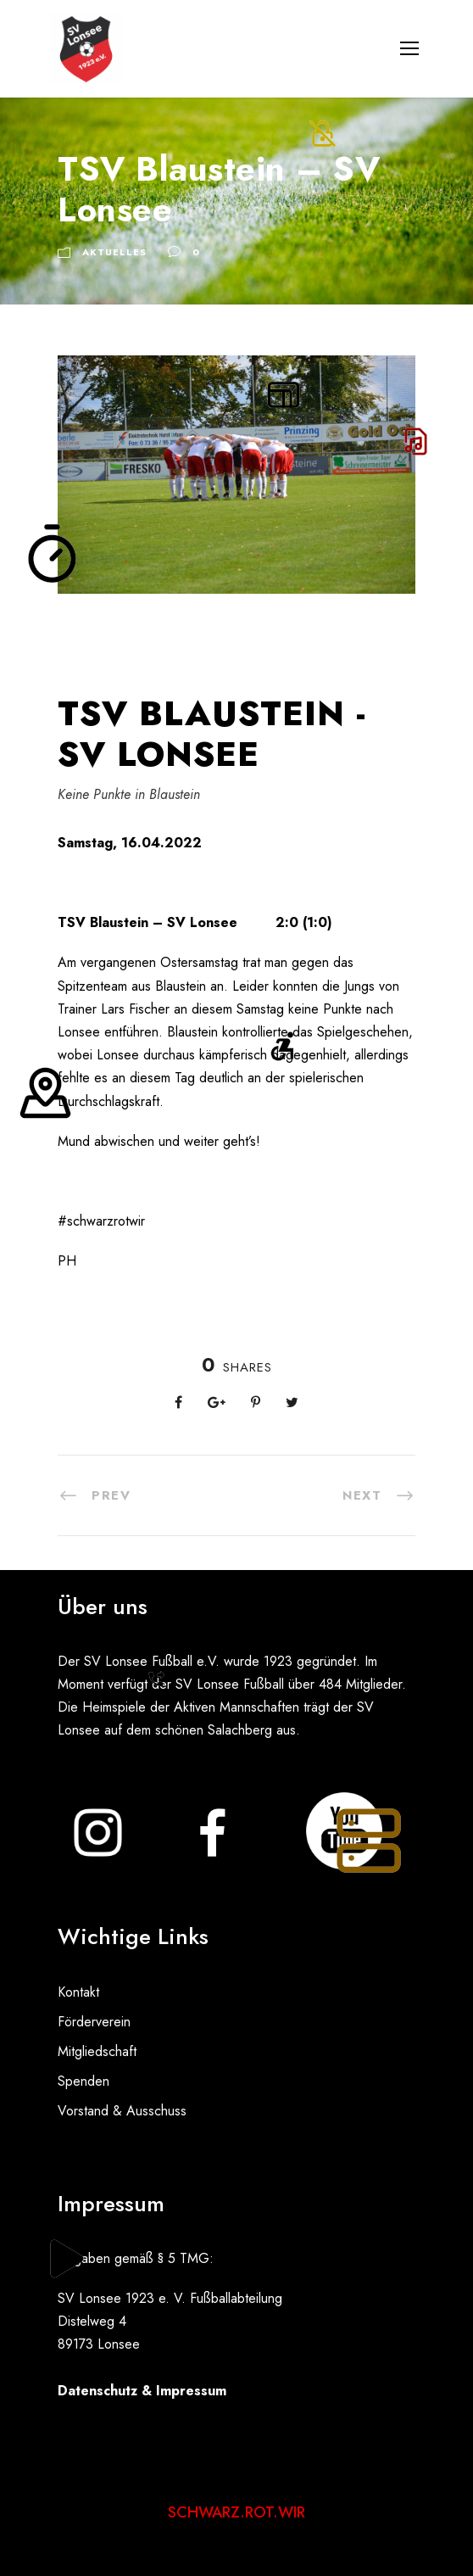  I want to click on adjust aspect ratio settings, so click(283, 394).